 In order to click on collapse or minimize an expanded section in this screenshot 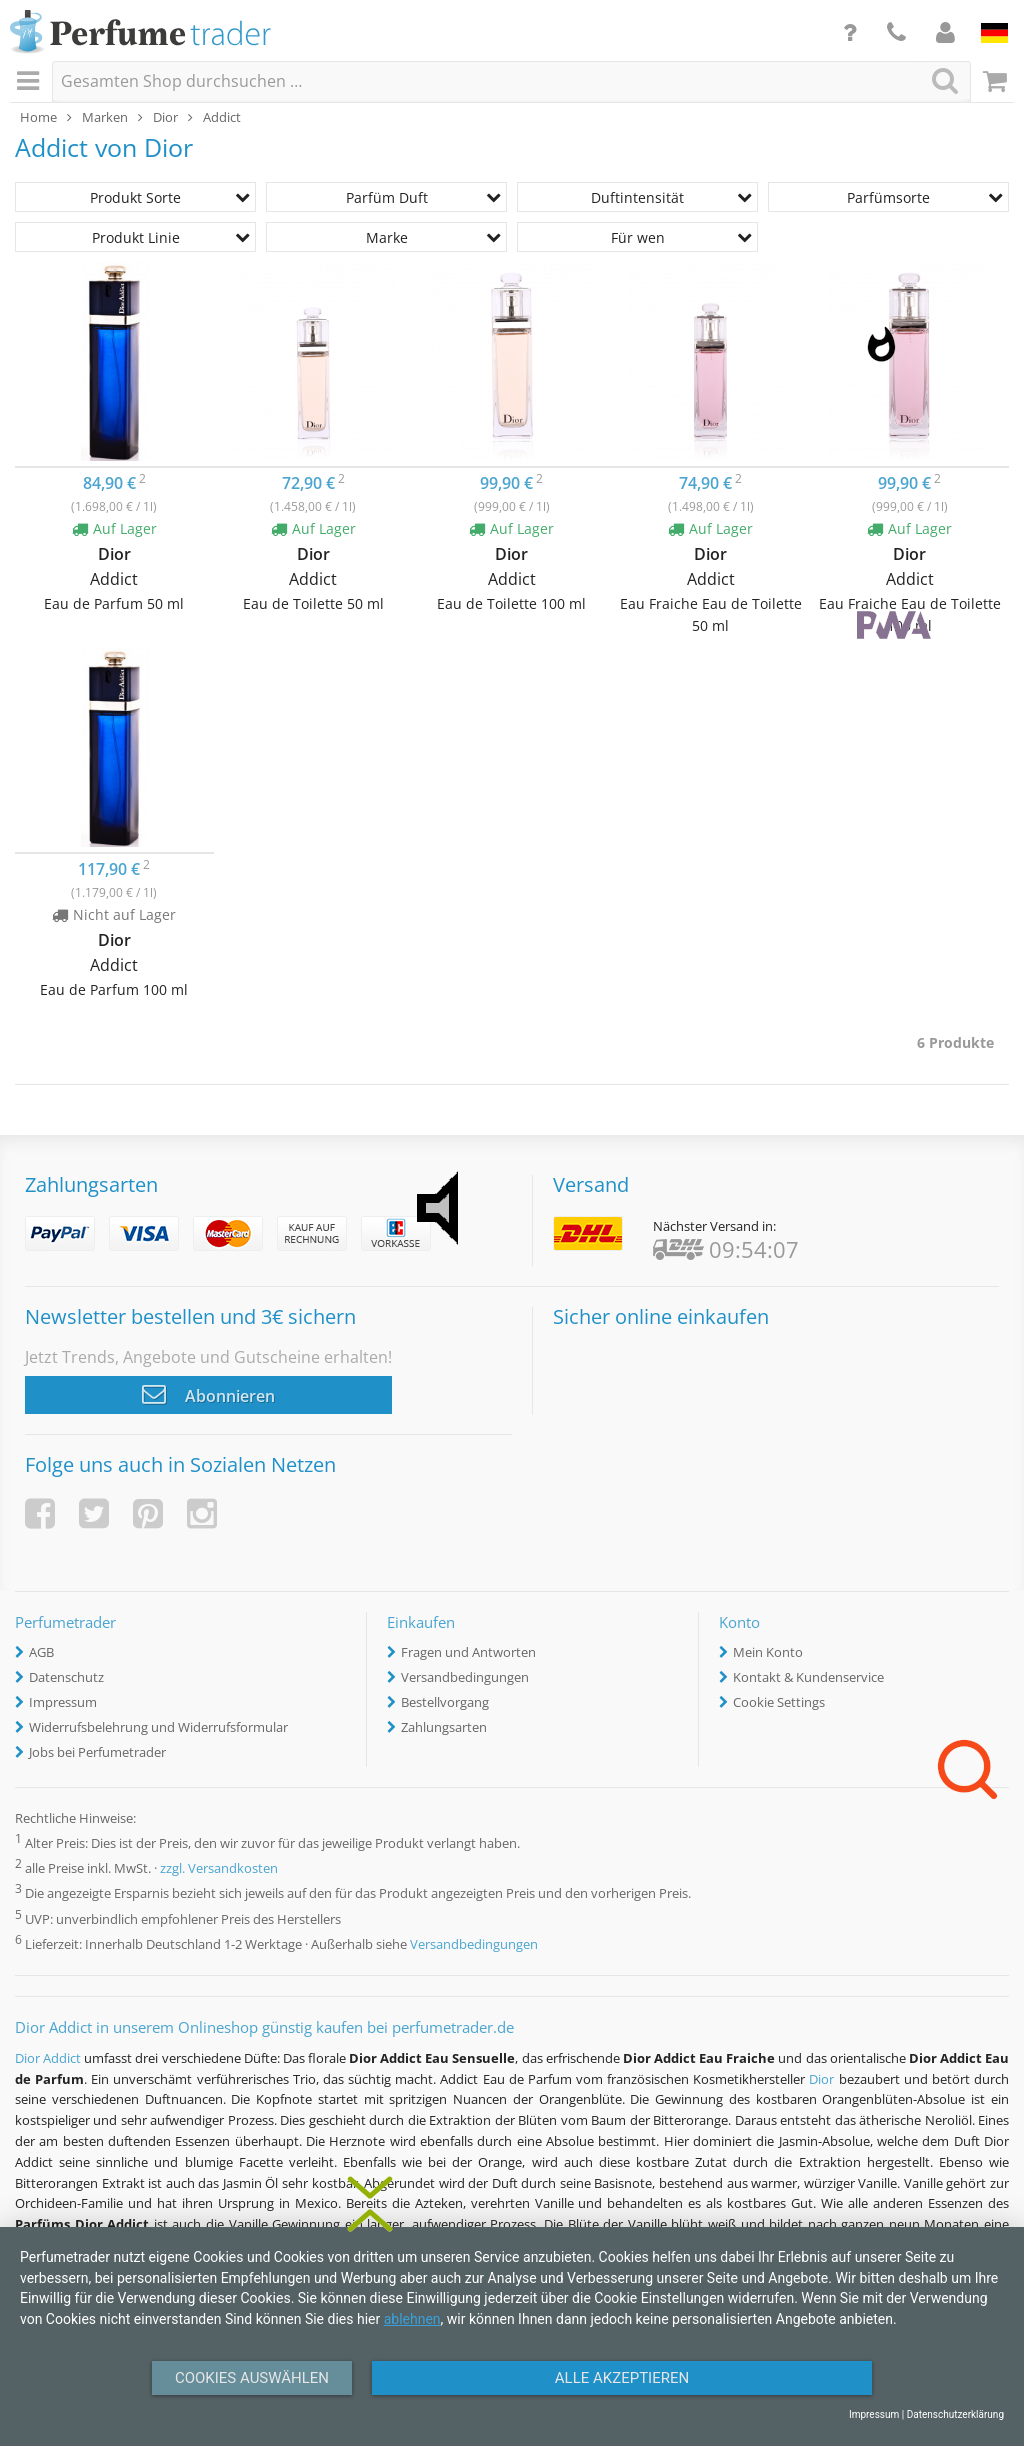, I will do `click(370, 2204)`.